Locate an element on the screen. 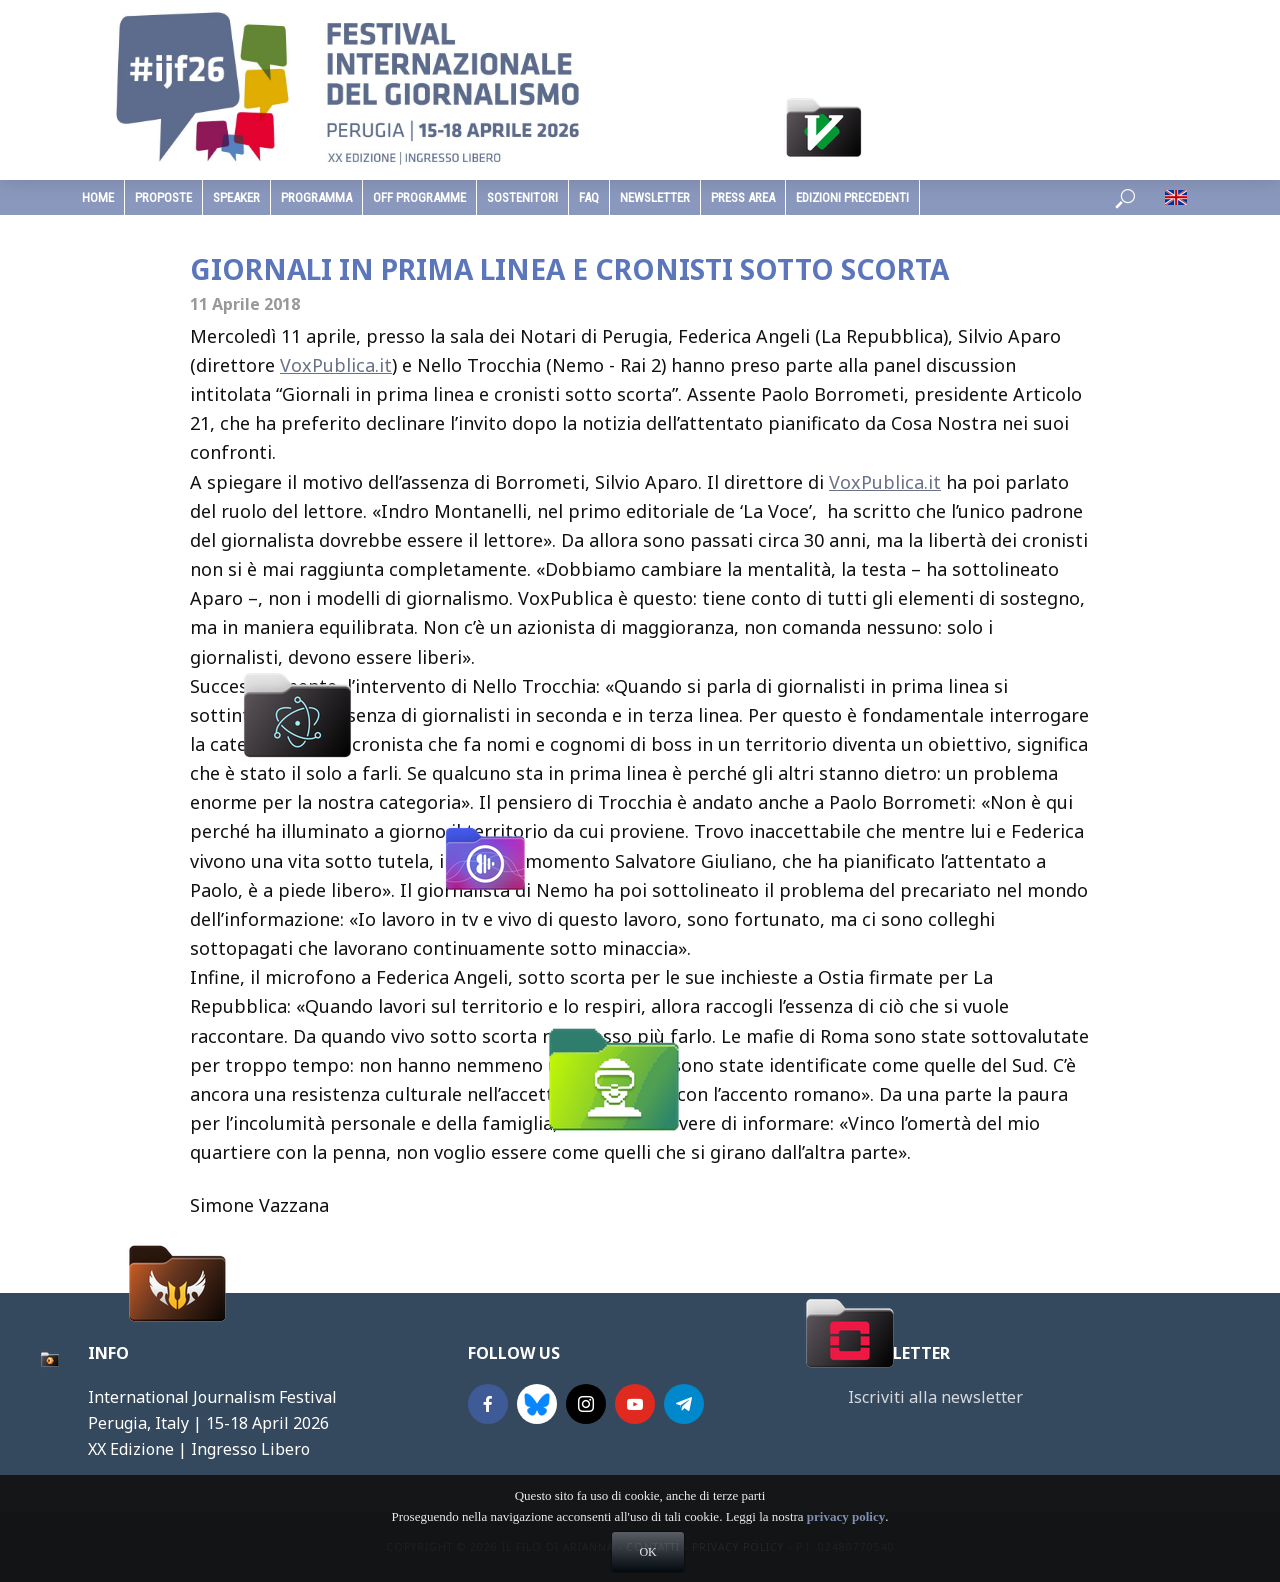 The width and height of the screenshot is (1280, 1582). open cloudflare workers project folder is located at coordinates (50, 1360).